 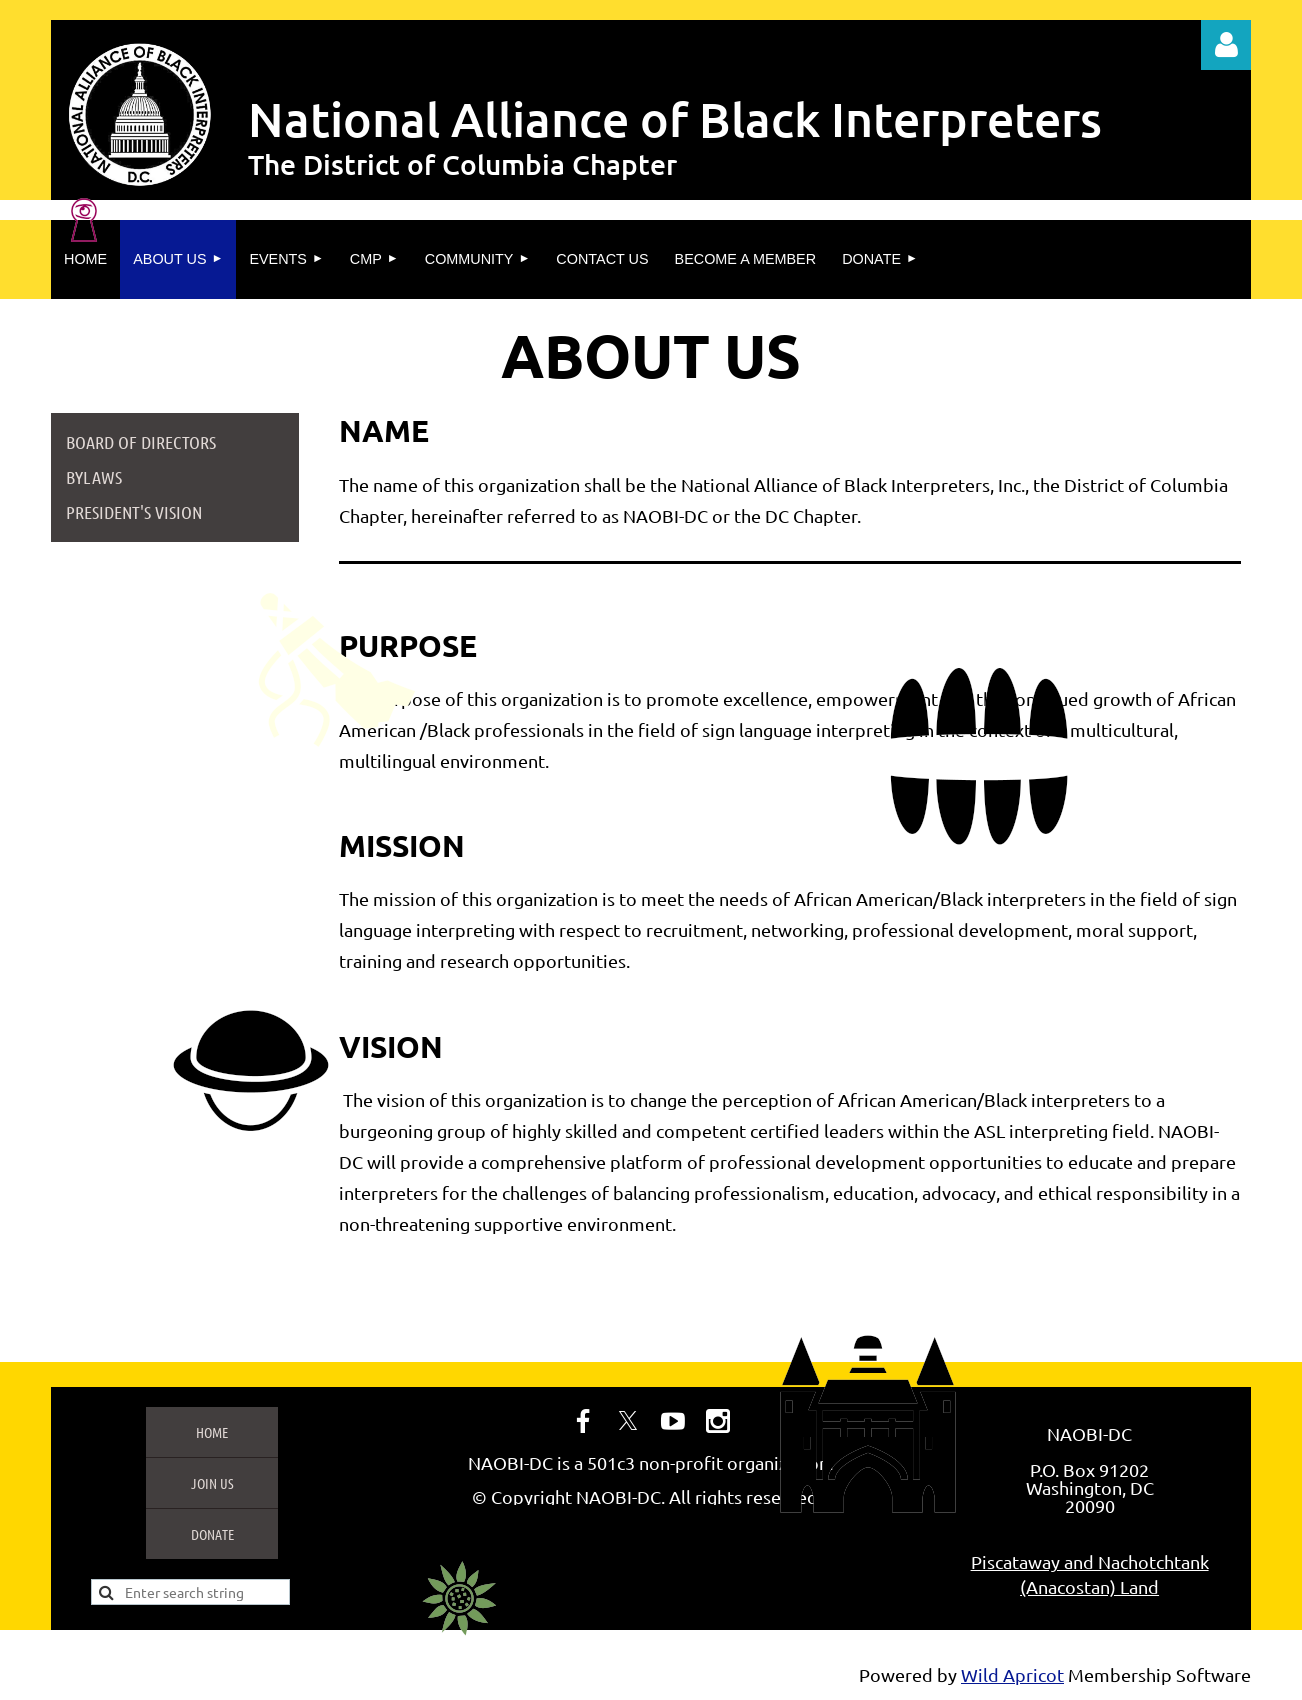 I want to click on enter the castle or fortress level, so click(x=868, y=1424).